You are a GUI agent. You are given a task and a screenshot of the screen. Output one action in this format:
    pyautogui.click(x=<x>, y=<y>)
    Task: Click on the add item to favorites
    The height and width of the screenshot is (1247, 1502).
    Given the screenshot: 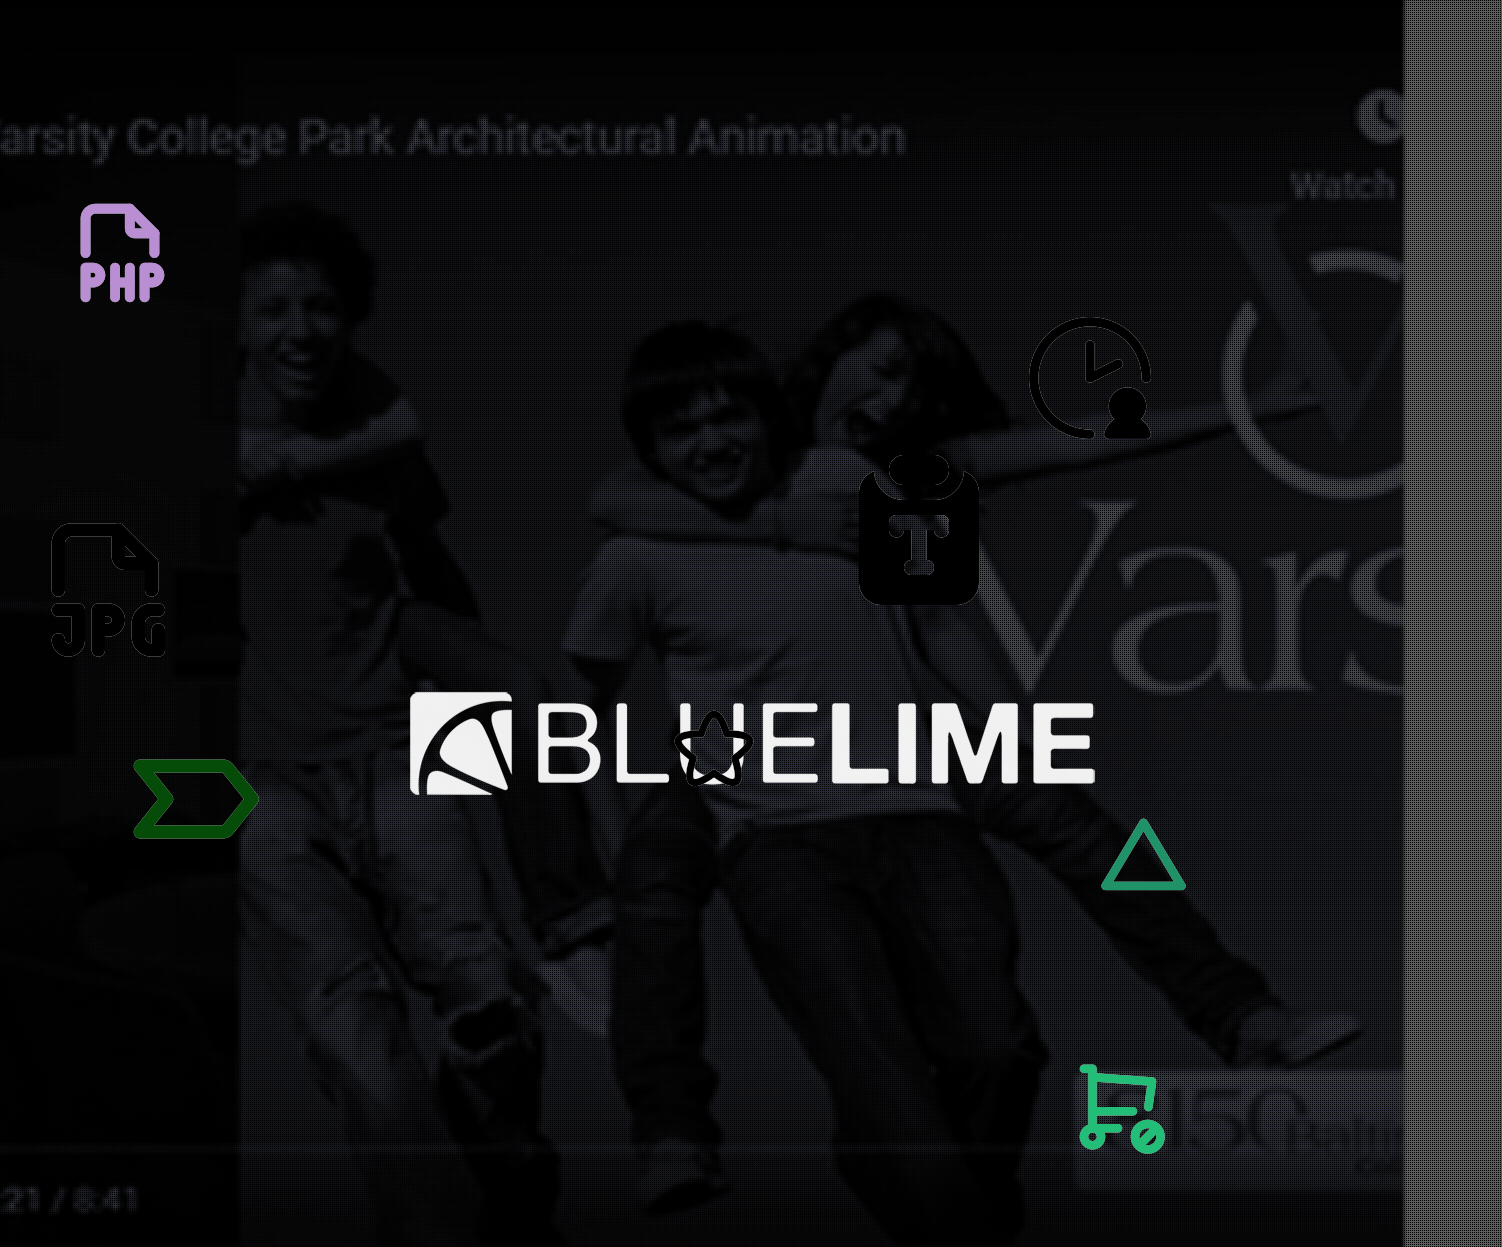 What is the action you would take?
    pyautogui.click(x=714, y=750)
    